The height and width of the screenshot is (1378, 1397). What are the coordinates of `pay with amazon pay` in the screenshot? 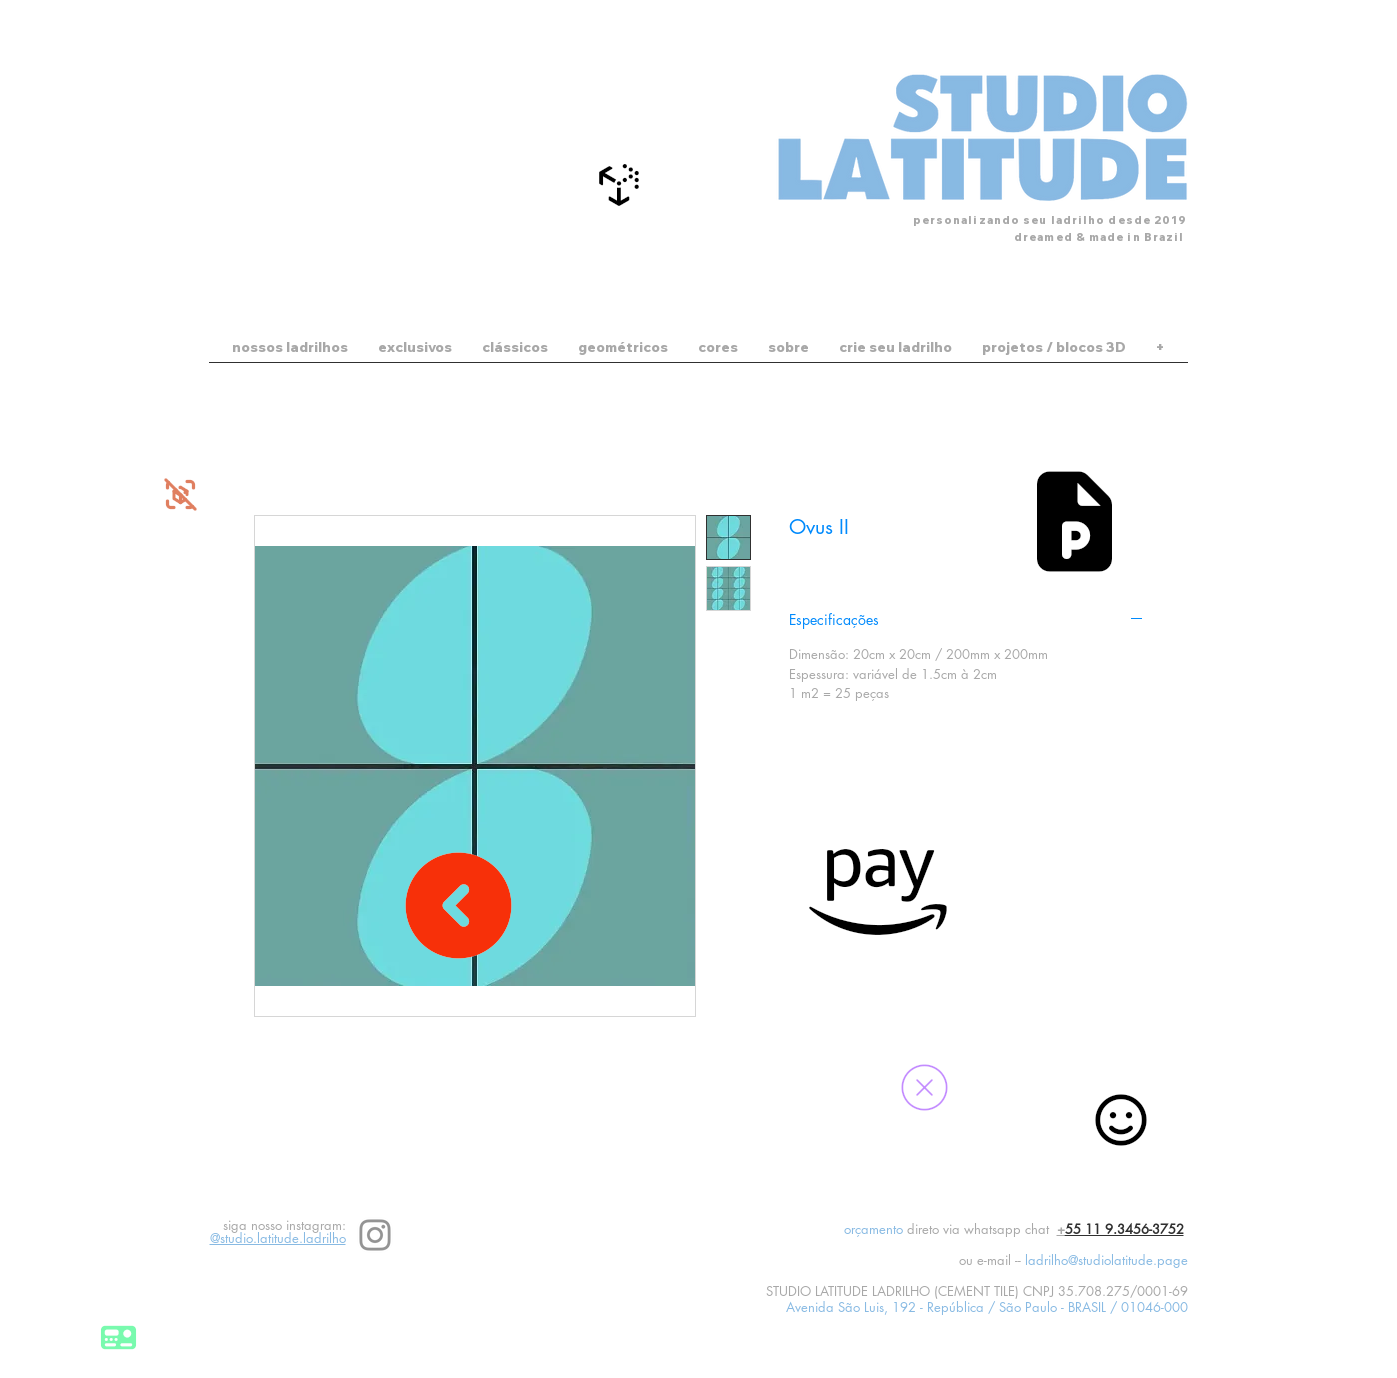 It's located at (878, 892).